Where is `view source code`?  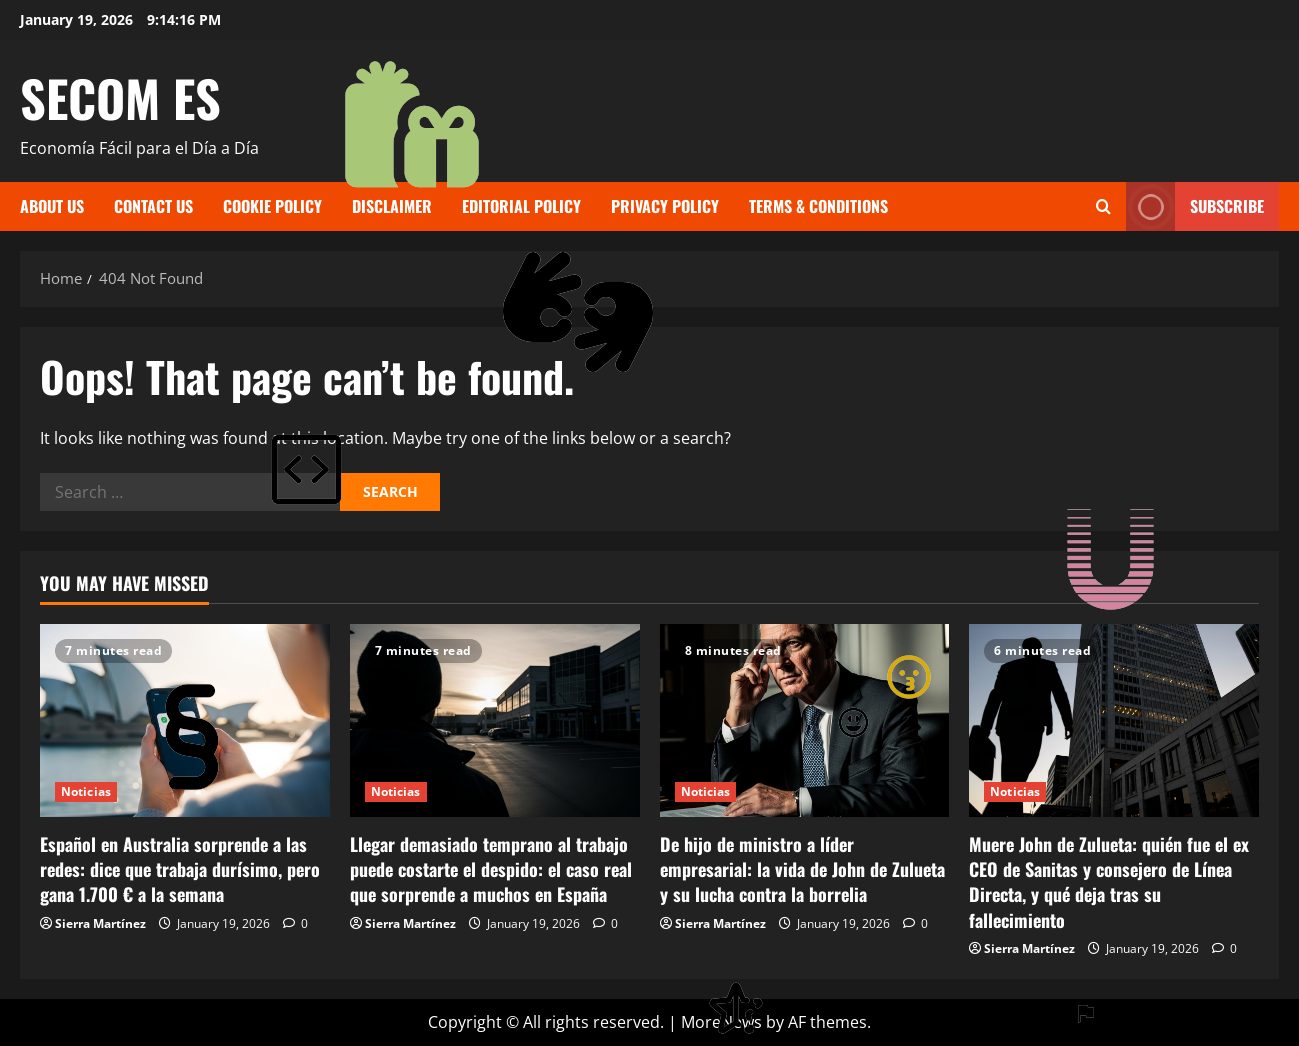
view source code is located at coordinates (306, 469).